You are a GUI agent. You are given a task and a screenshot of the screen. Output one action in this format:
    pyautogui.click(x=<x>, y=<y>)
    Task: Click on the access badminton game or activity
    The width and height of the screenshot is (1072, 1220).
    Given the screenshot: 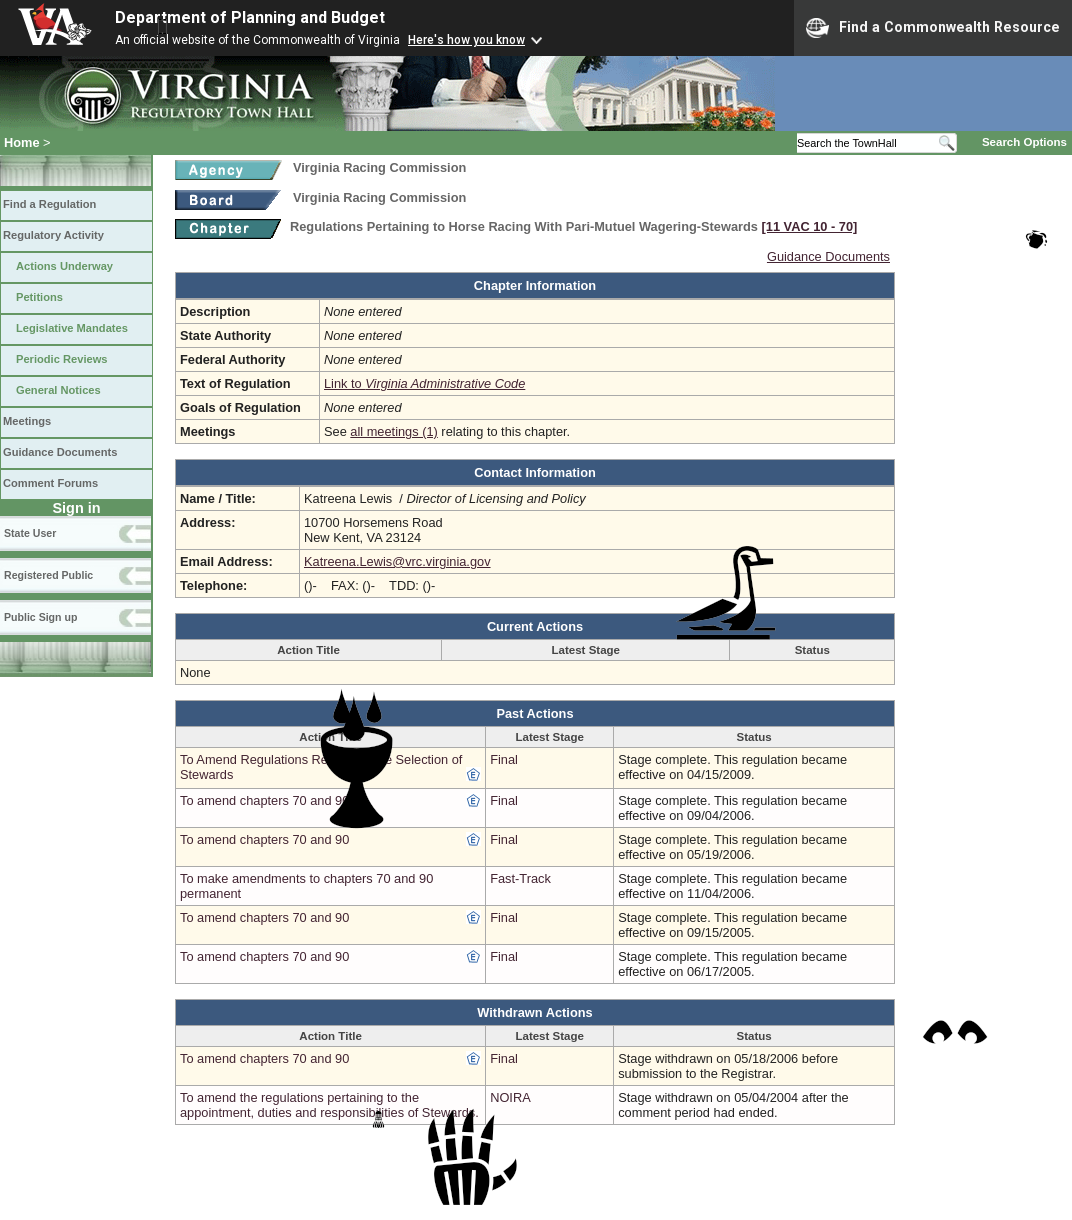 What is the action you would take?
    pyautogui.click(x=378, y=1119)
    